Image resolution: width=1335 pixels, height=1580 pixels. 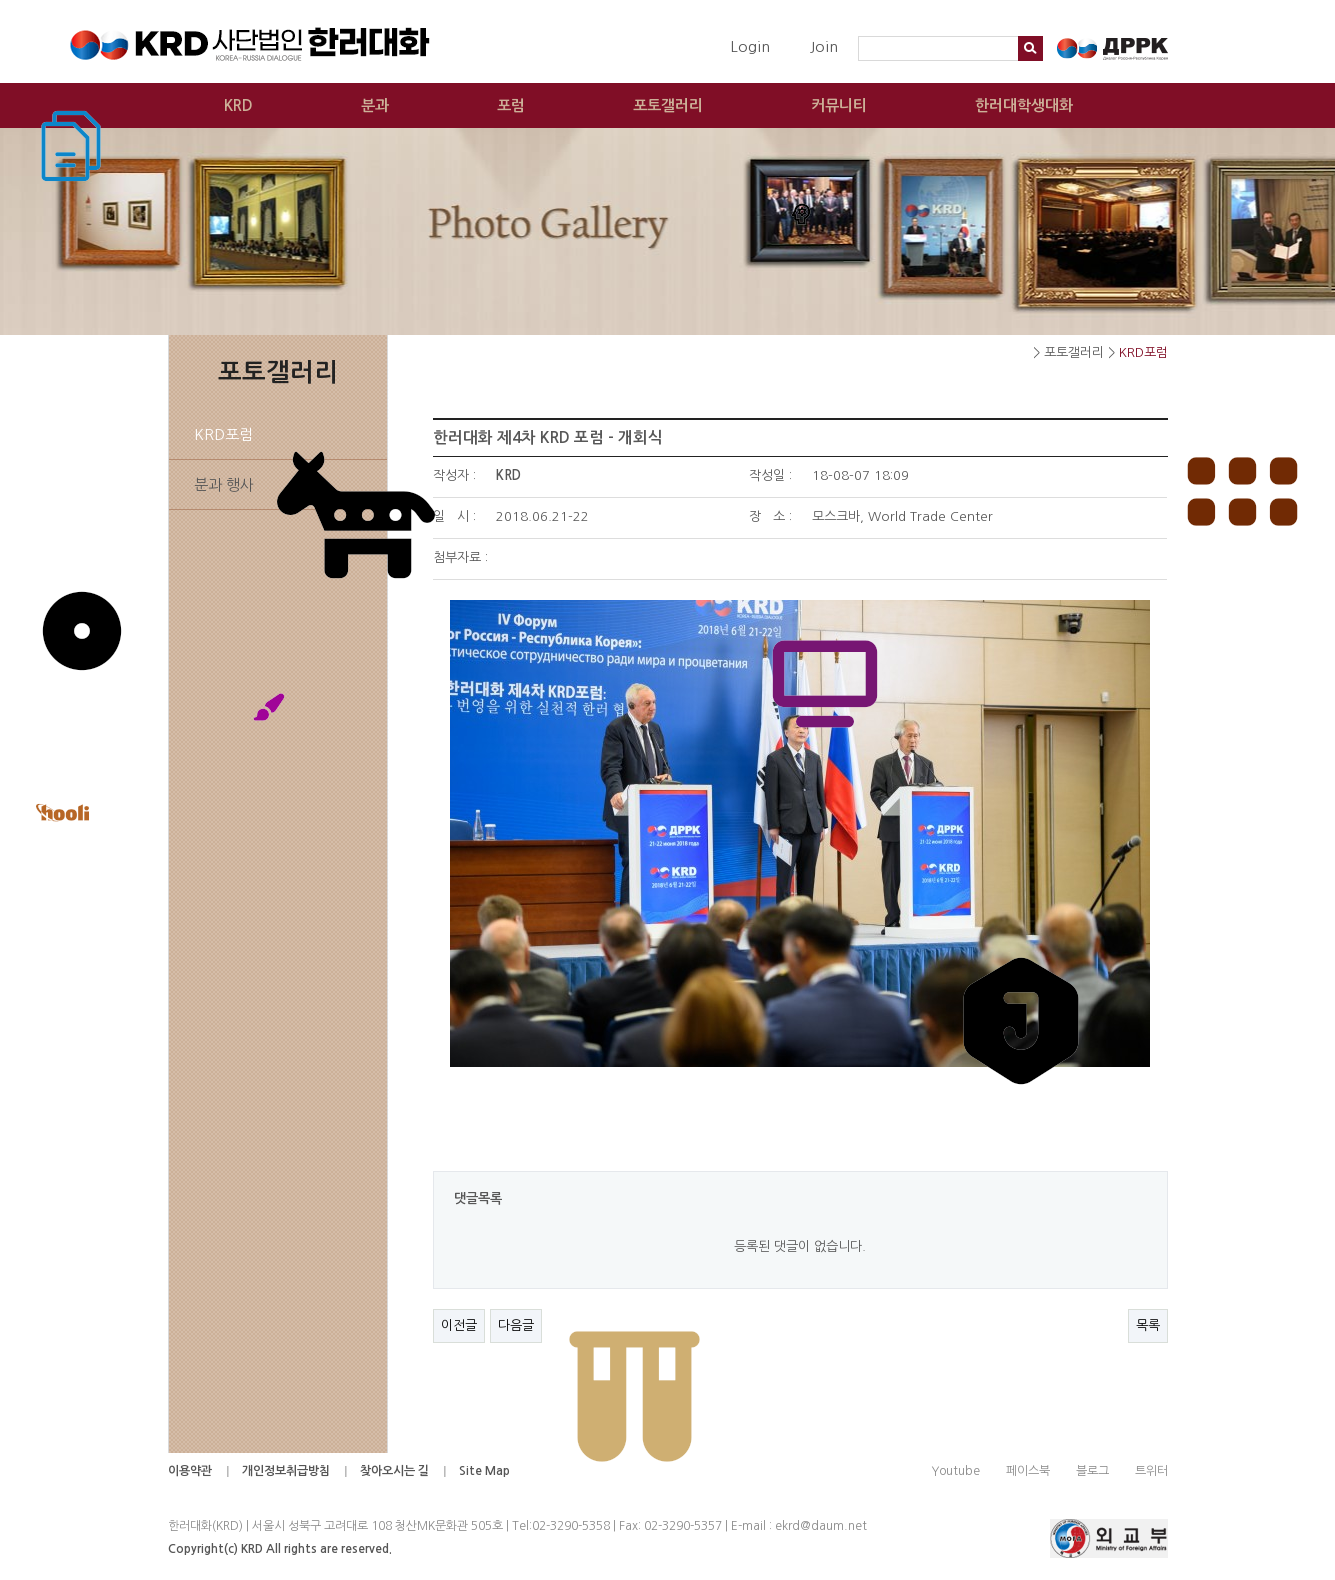 I want to click on access drawing or painting tools, so click(x=269, y=707).